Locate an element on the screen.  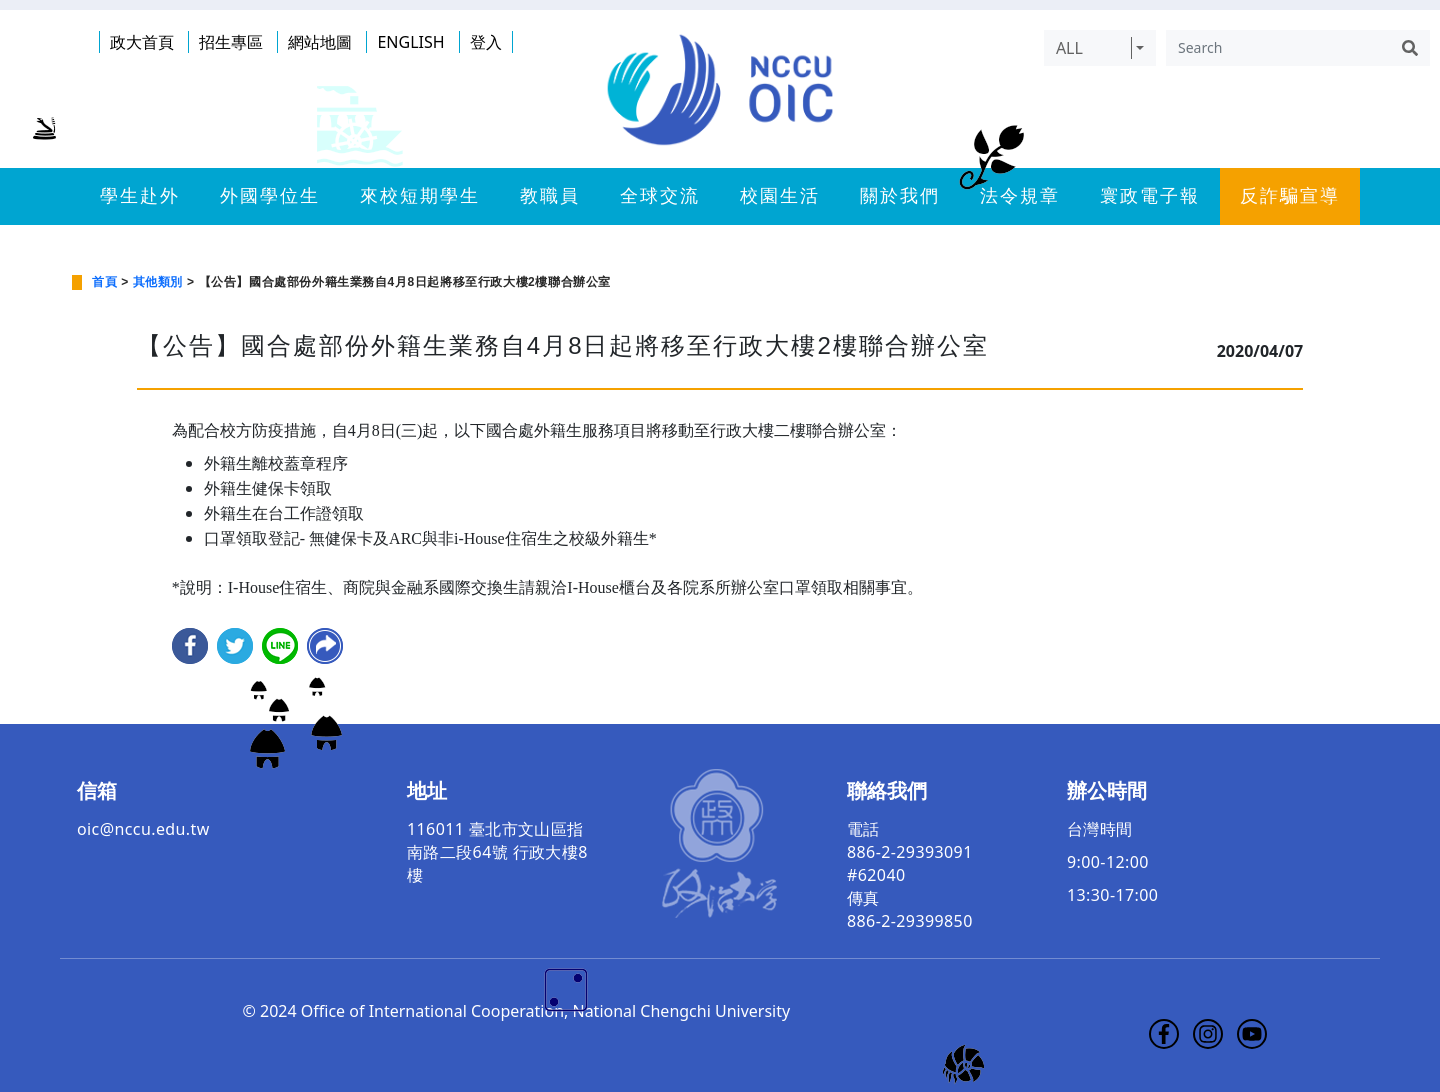
indicates danger or hazard warning is located at coordinates (44, 128).